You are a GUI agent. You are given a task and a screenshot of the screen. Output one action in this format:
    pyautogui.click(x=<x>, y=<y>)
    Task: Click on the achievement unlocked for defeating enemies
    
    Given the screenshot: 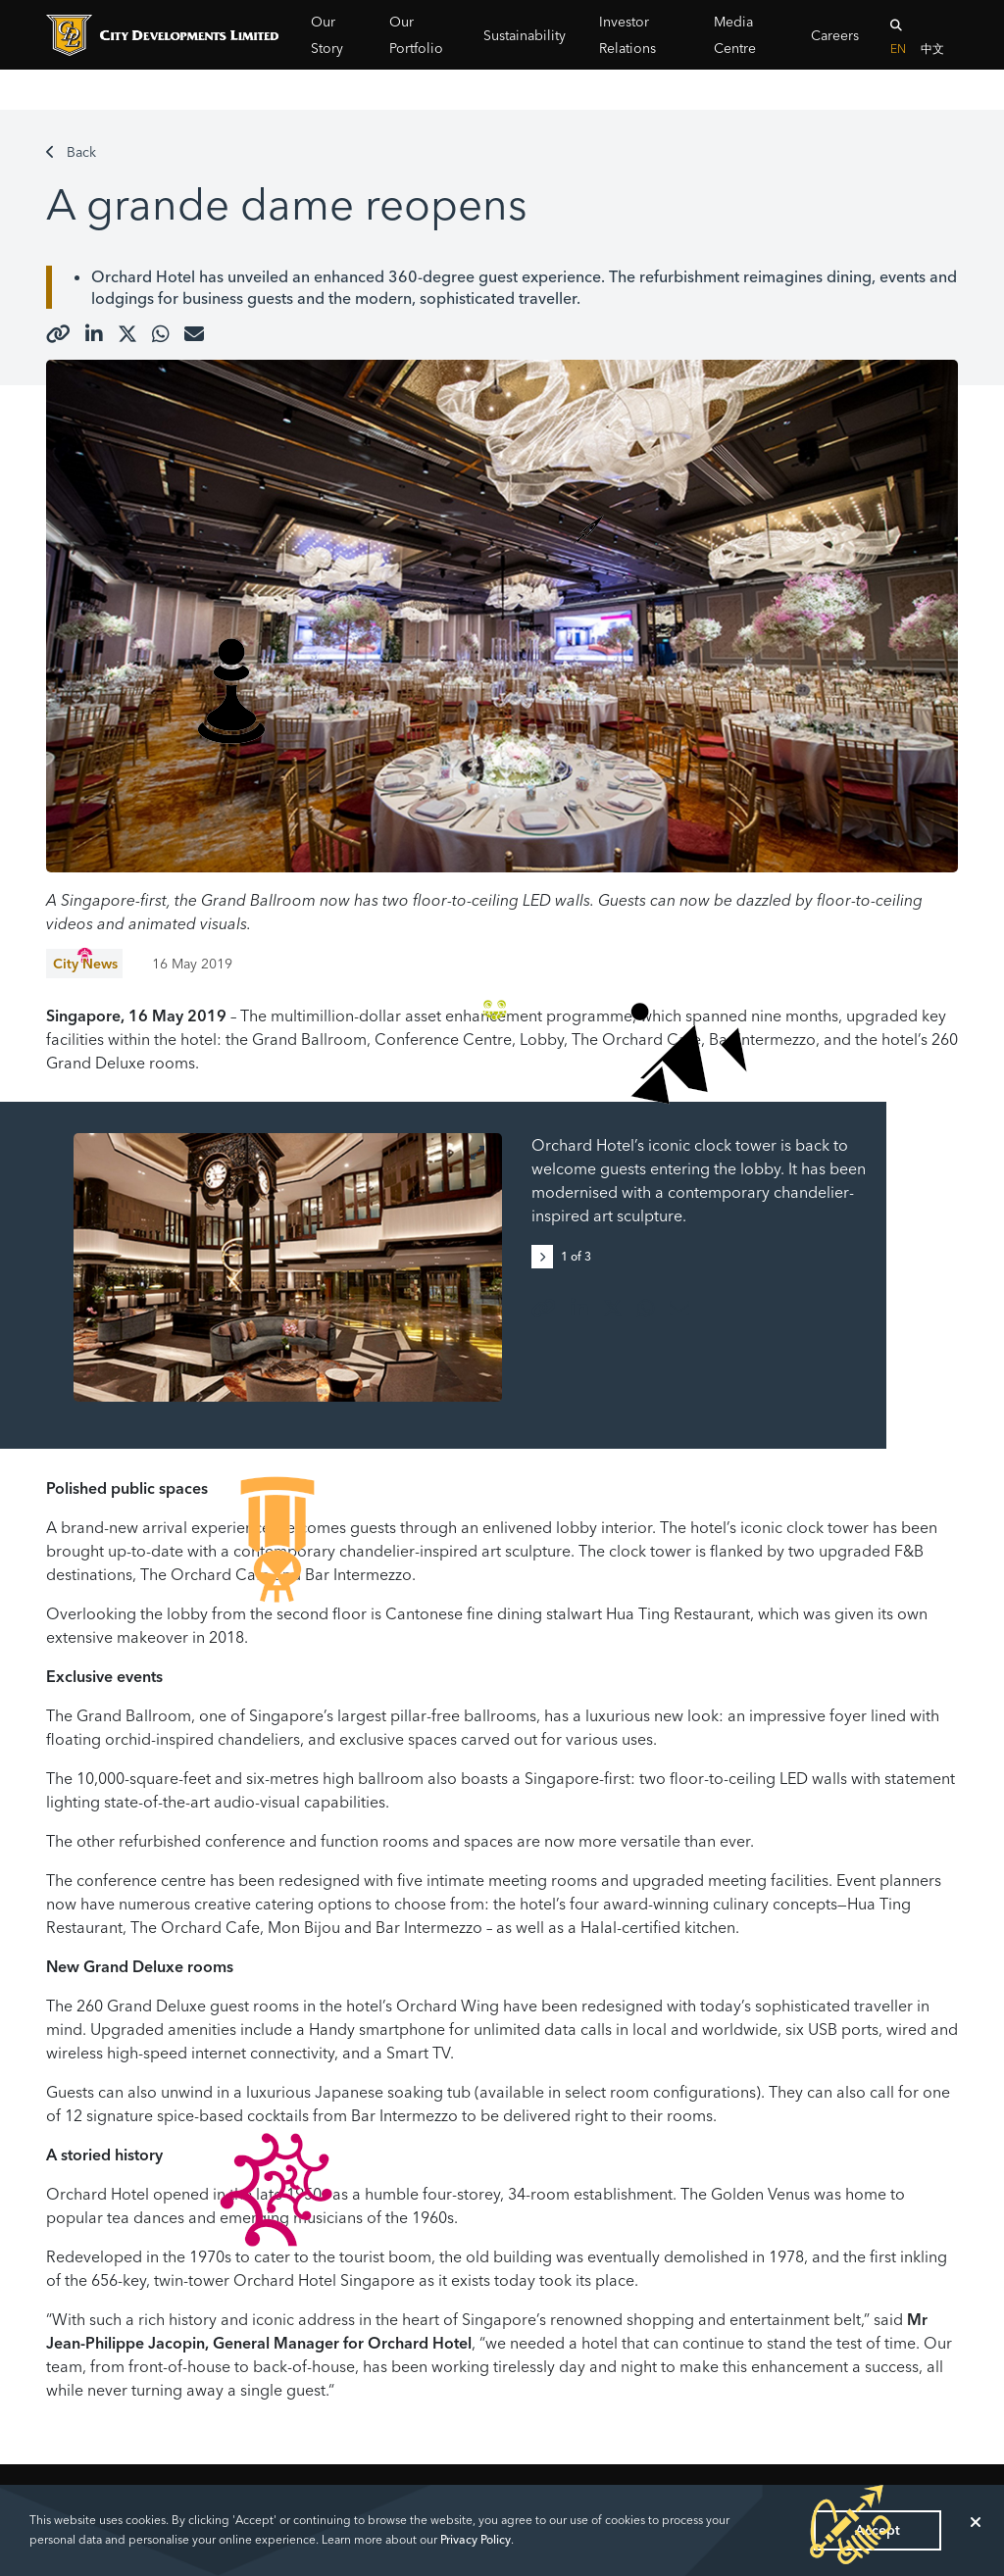 What is the action you would take?
    pyautogui.click(x=277, y=1539)
    